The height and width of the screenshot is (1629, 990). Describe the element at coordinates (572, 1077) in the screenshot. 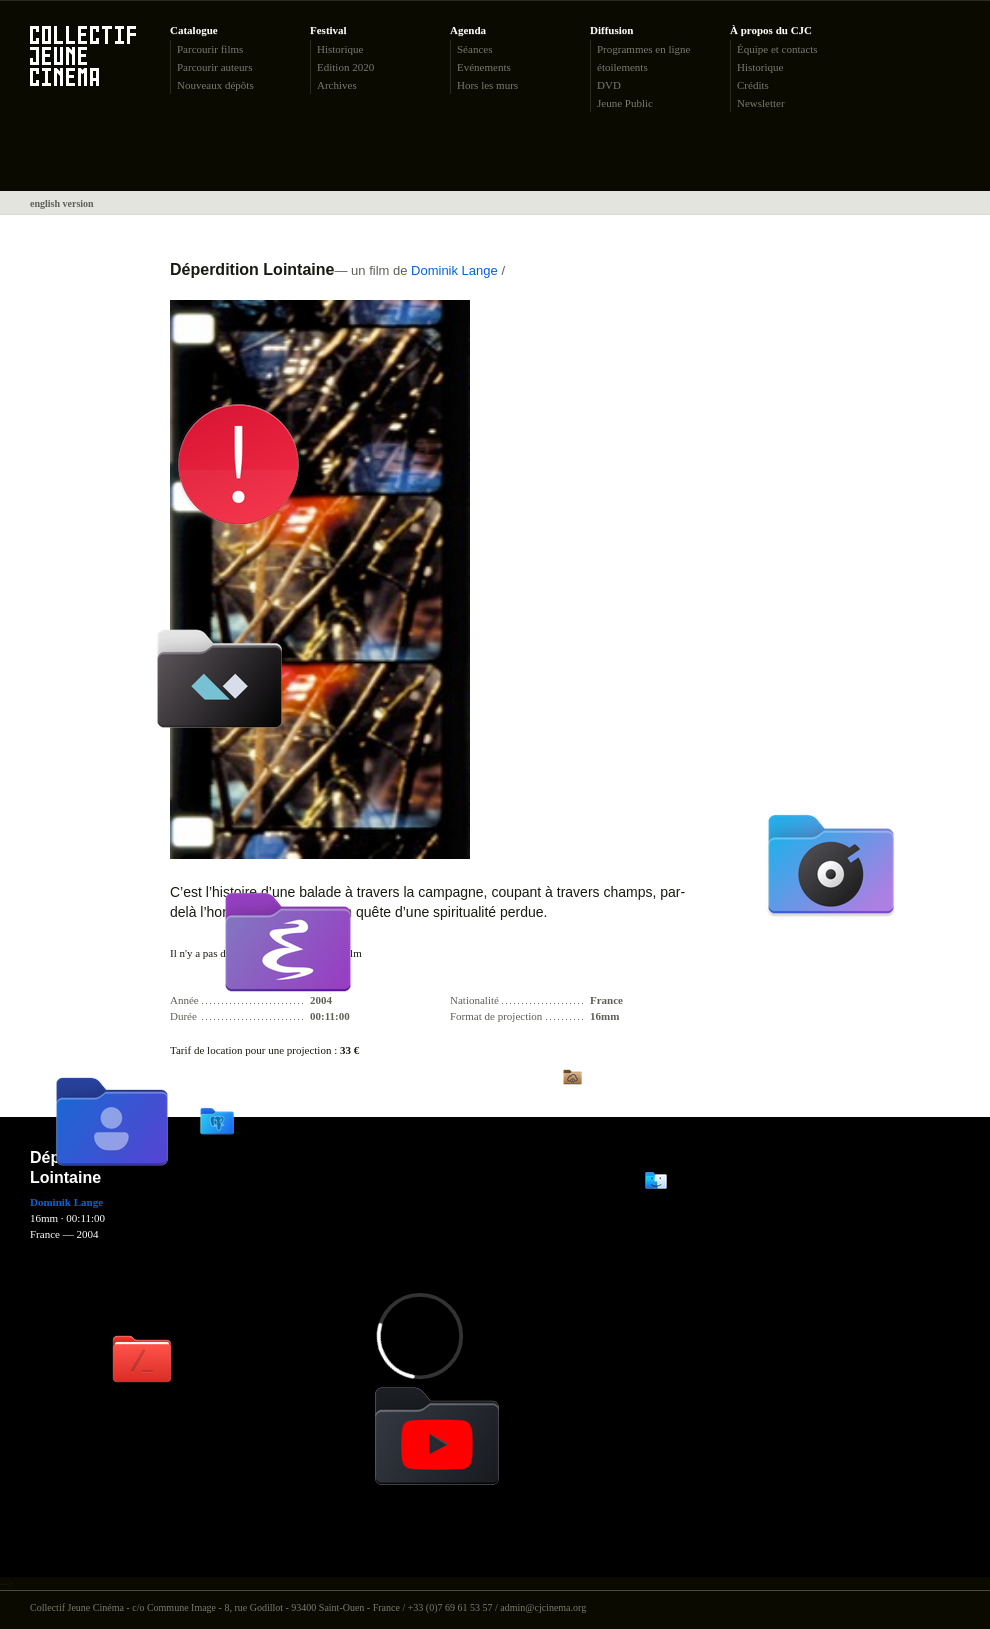

I see `open apache httpd server configuration folder` at that location.